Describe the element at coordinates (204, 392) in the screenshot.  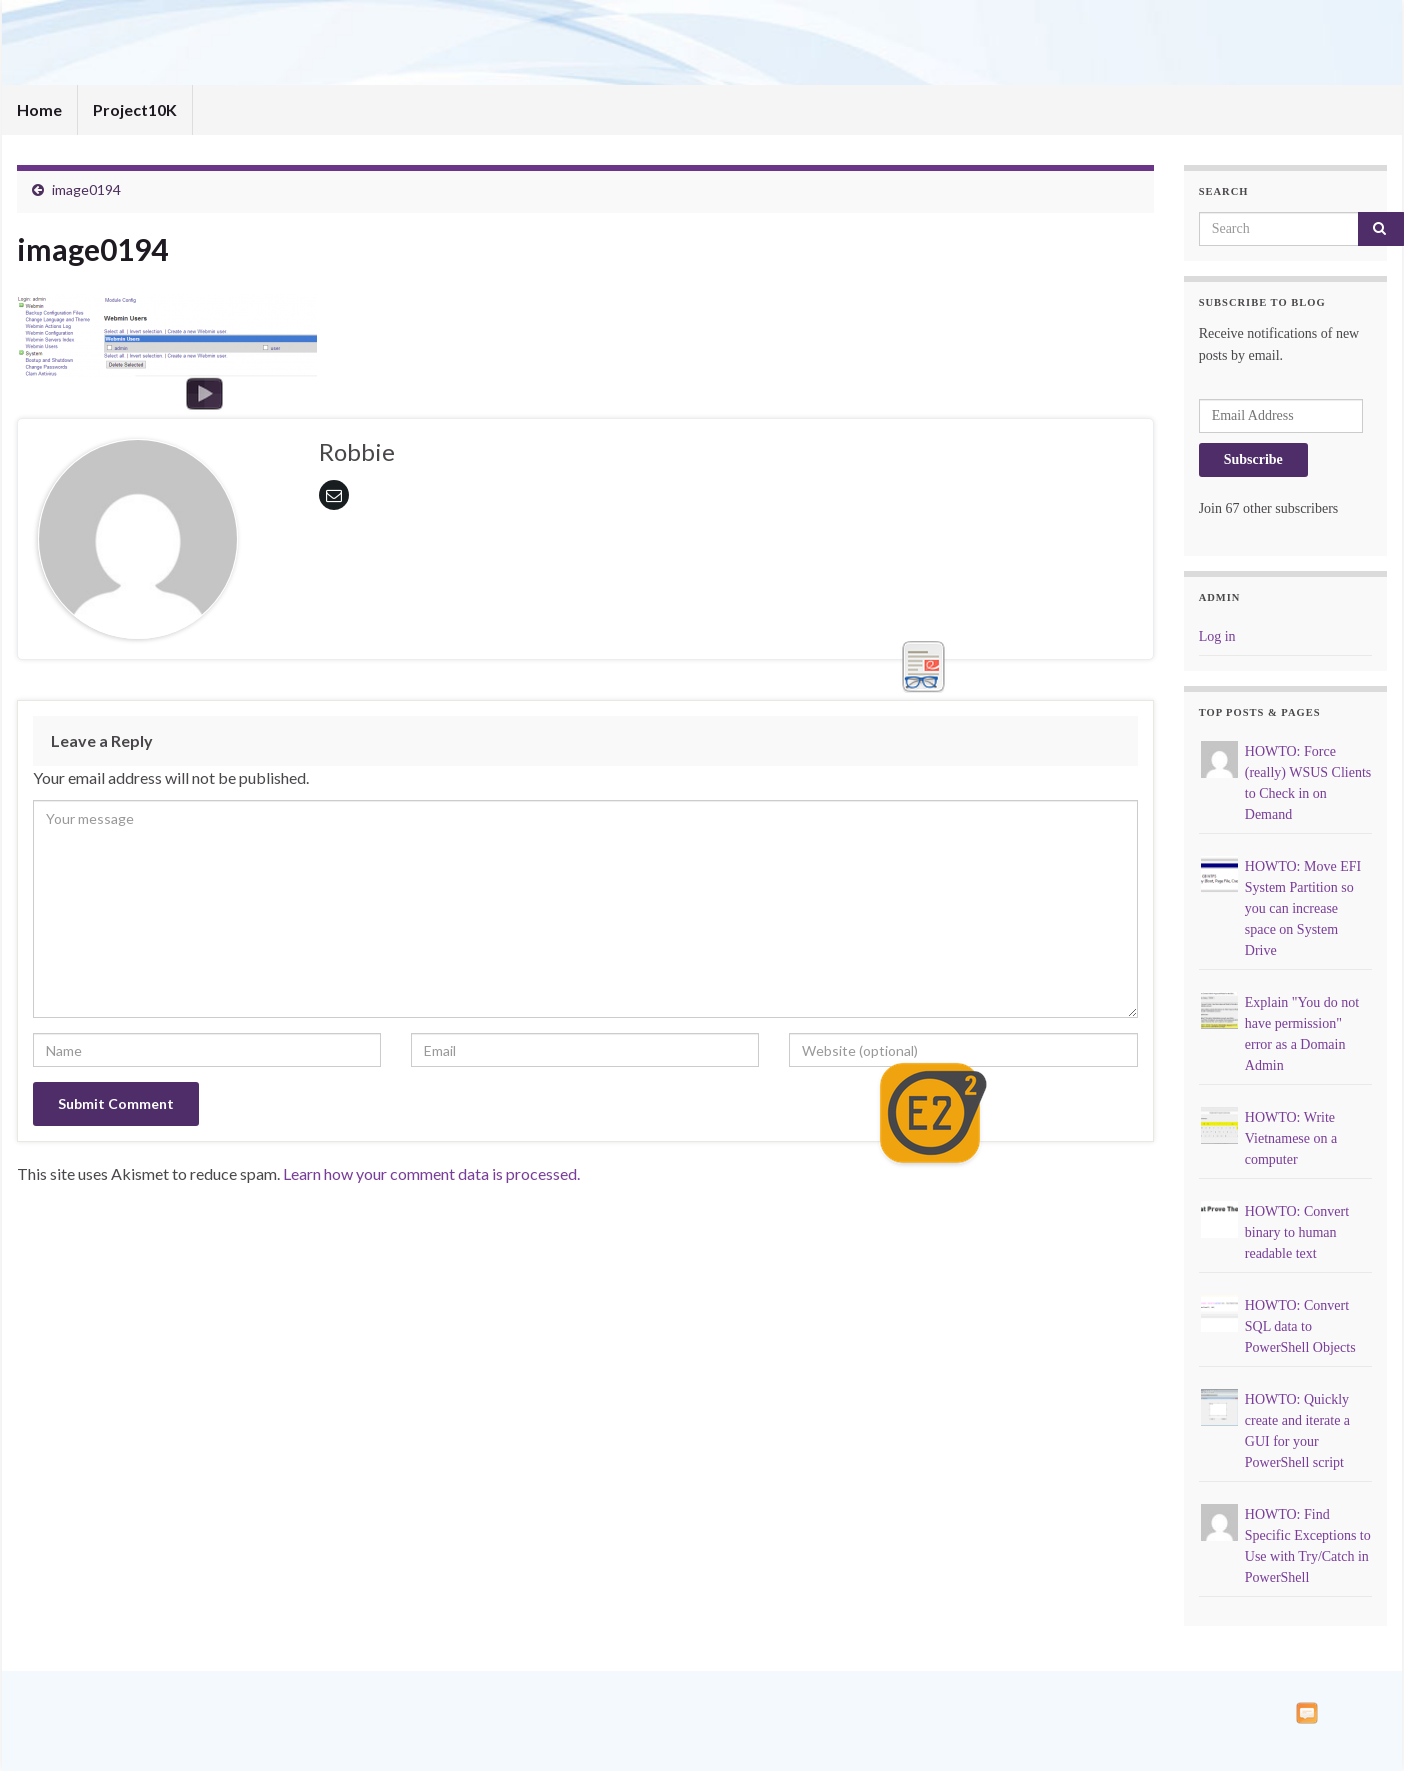
I see `video file type indicator` at that location.